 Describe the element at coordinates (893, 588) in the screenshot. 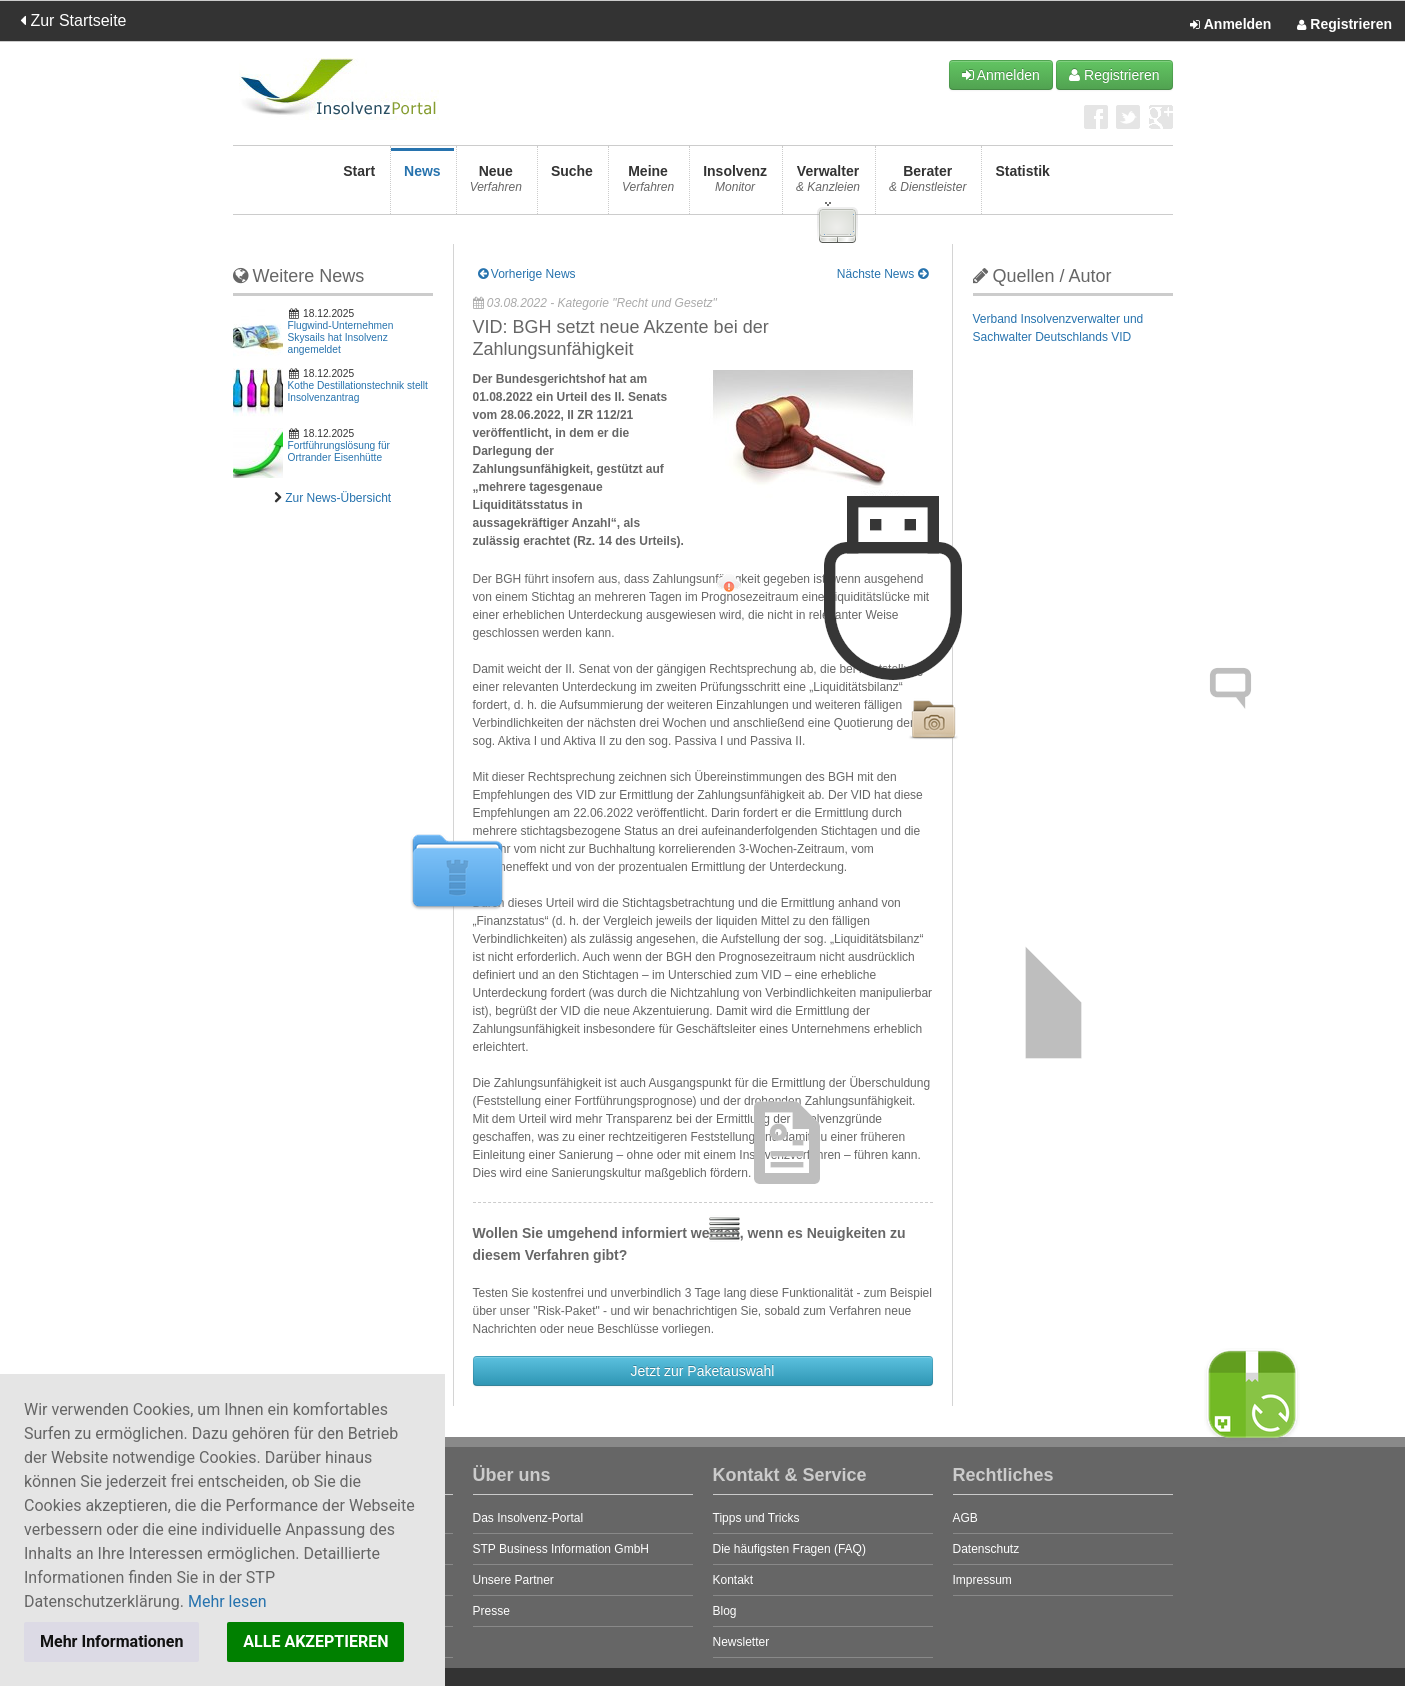

I see `access removable media settings` at that location.